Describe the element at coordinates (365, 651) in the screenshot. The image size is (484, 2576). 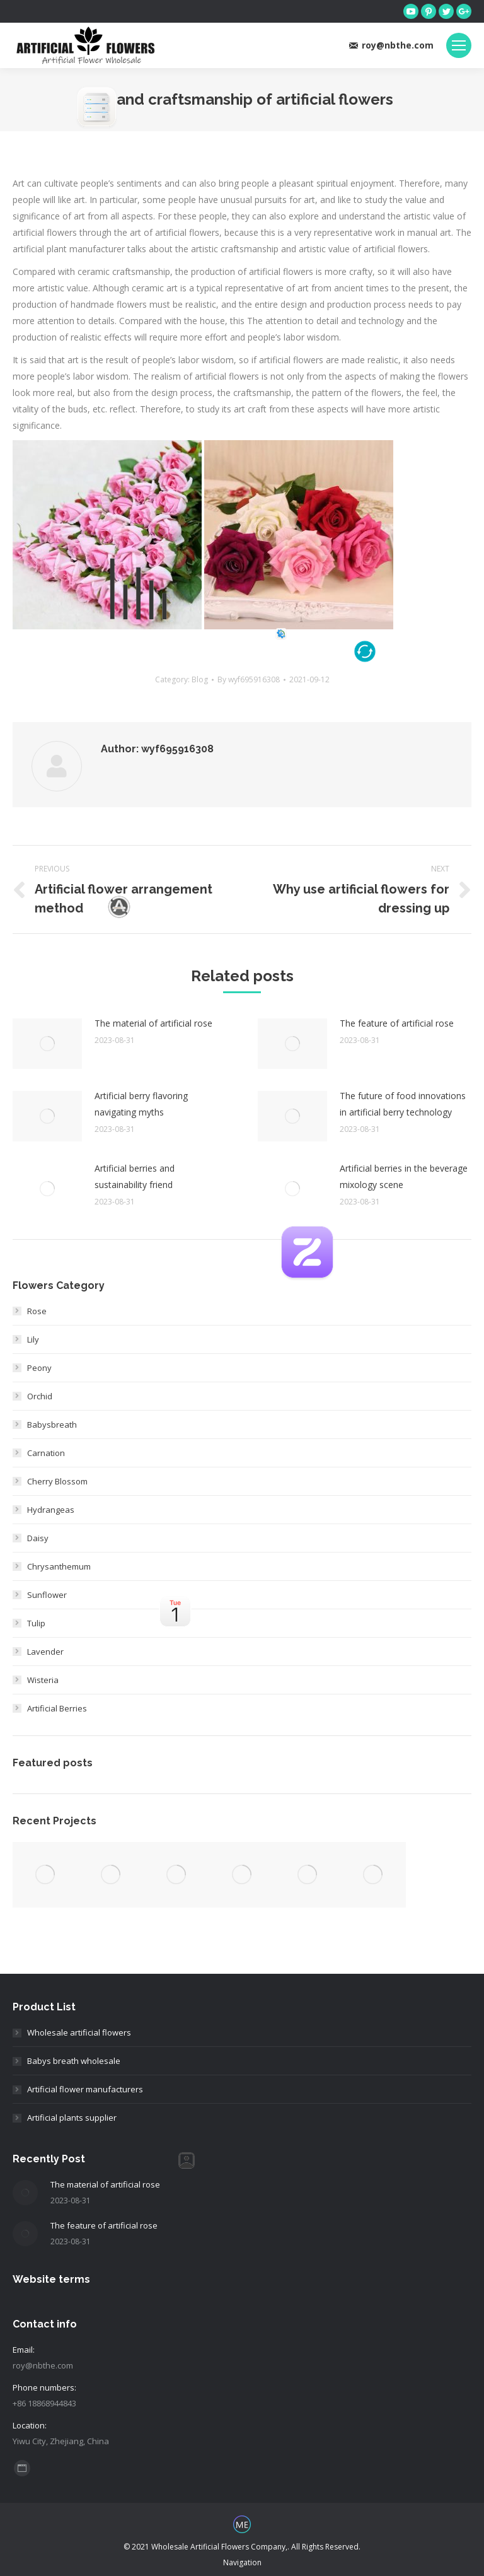
I see `indicates file or folder is currently syncing` at that location.